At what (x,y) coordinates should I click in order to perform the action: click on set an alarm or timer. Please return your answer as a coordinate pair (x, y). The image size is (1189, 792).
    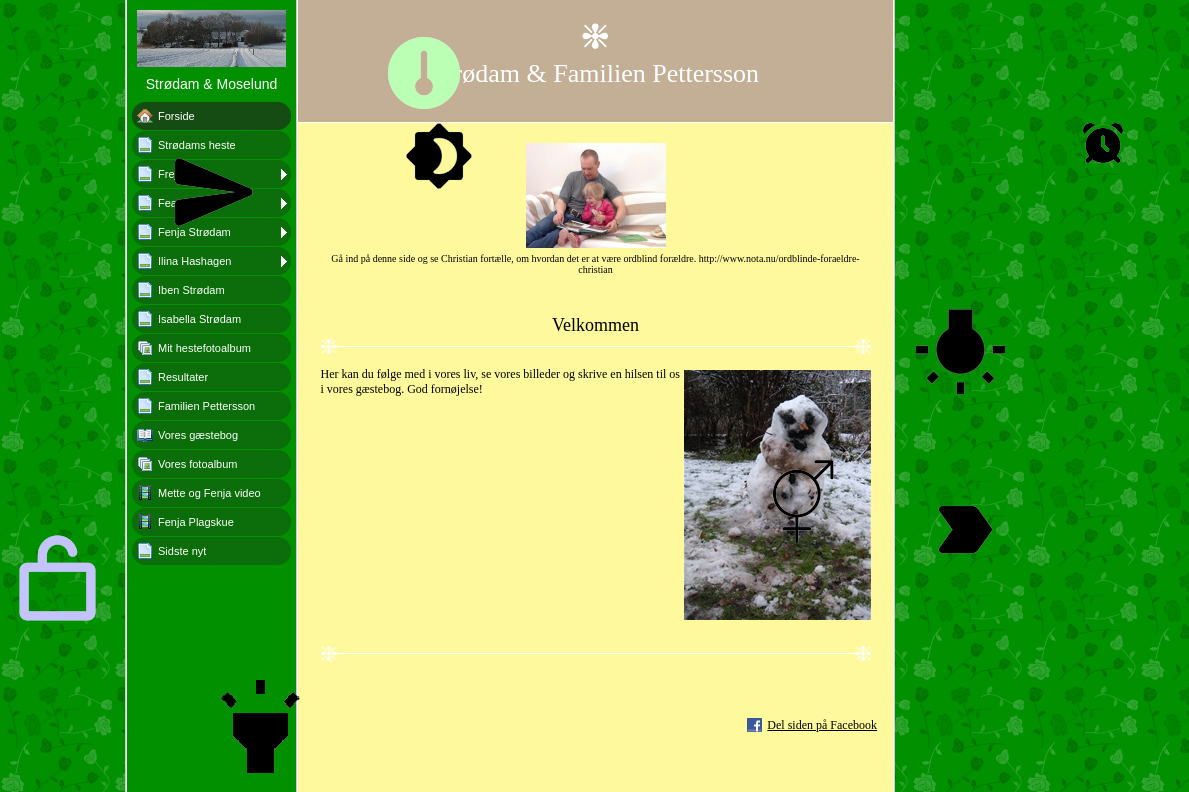
    Looking at the image, I should click on (1103, 143).